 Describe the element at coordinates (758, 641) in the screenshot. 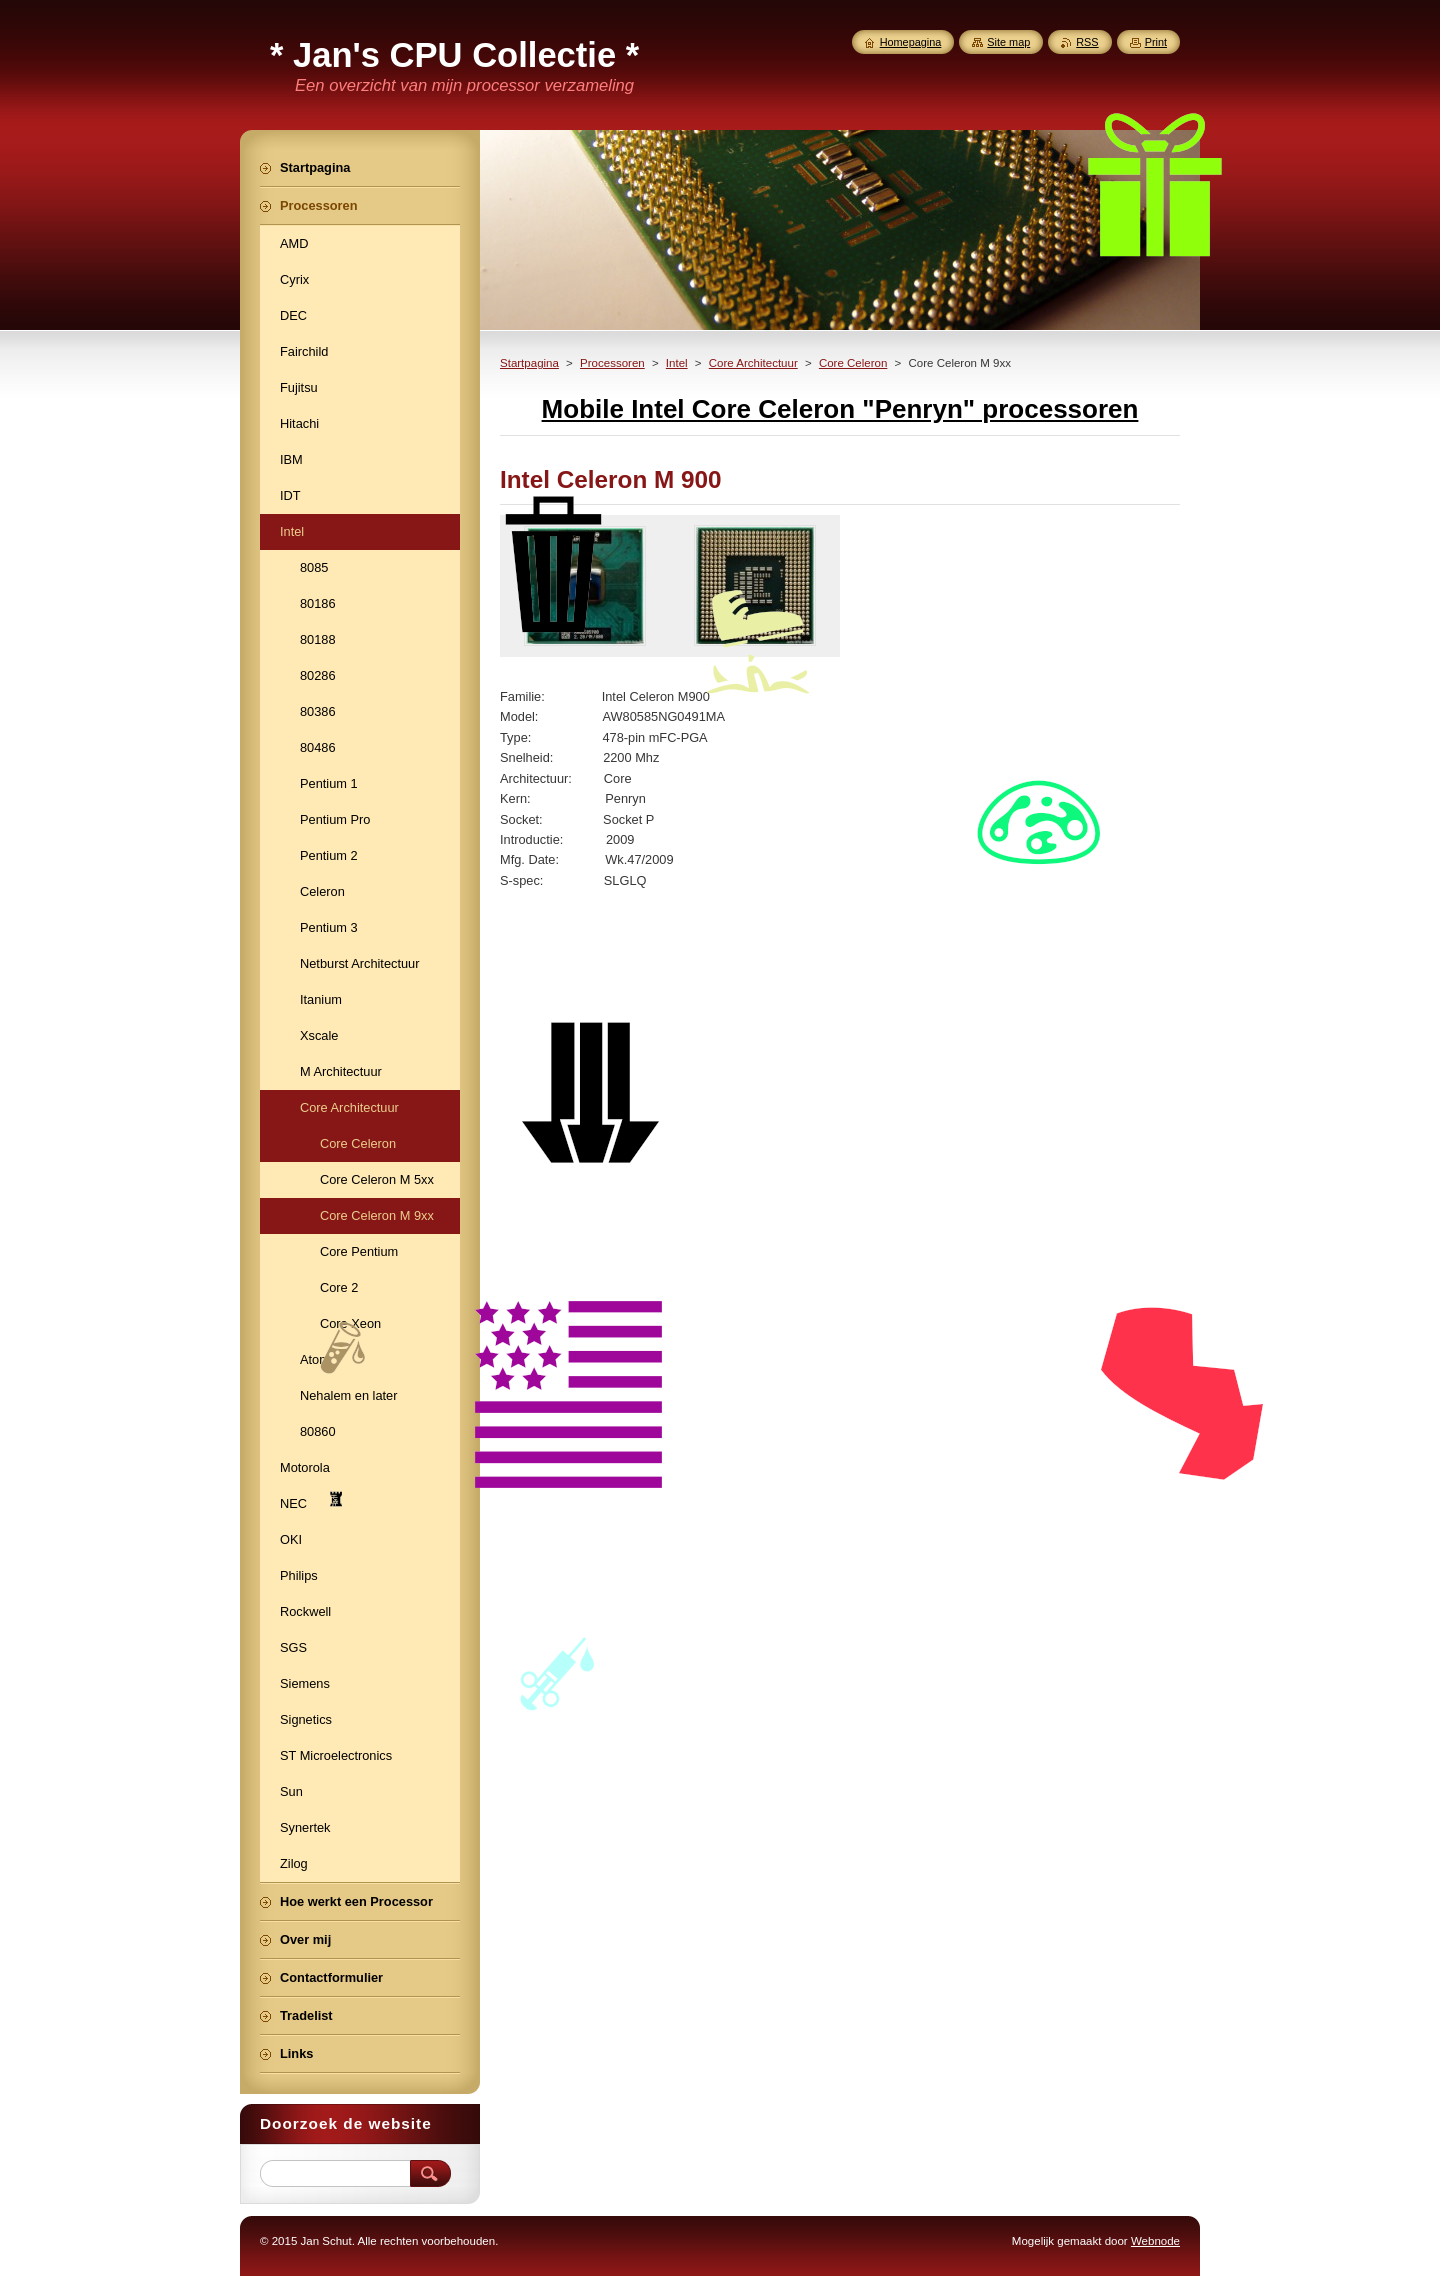

I see `hazard warning indicating slippery surface` at that location.